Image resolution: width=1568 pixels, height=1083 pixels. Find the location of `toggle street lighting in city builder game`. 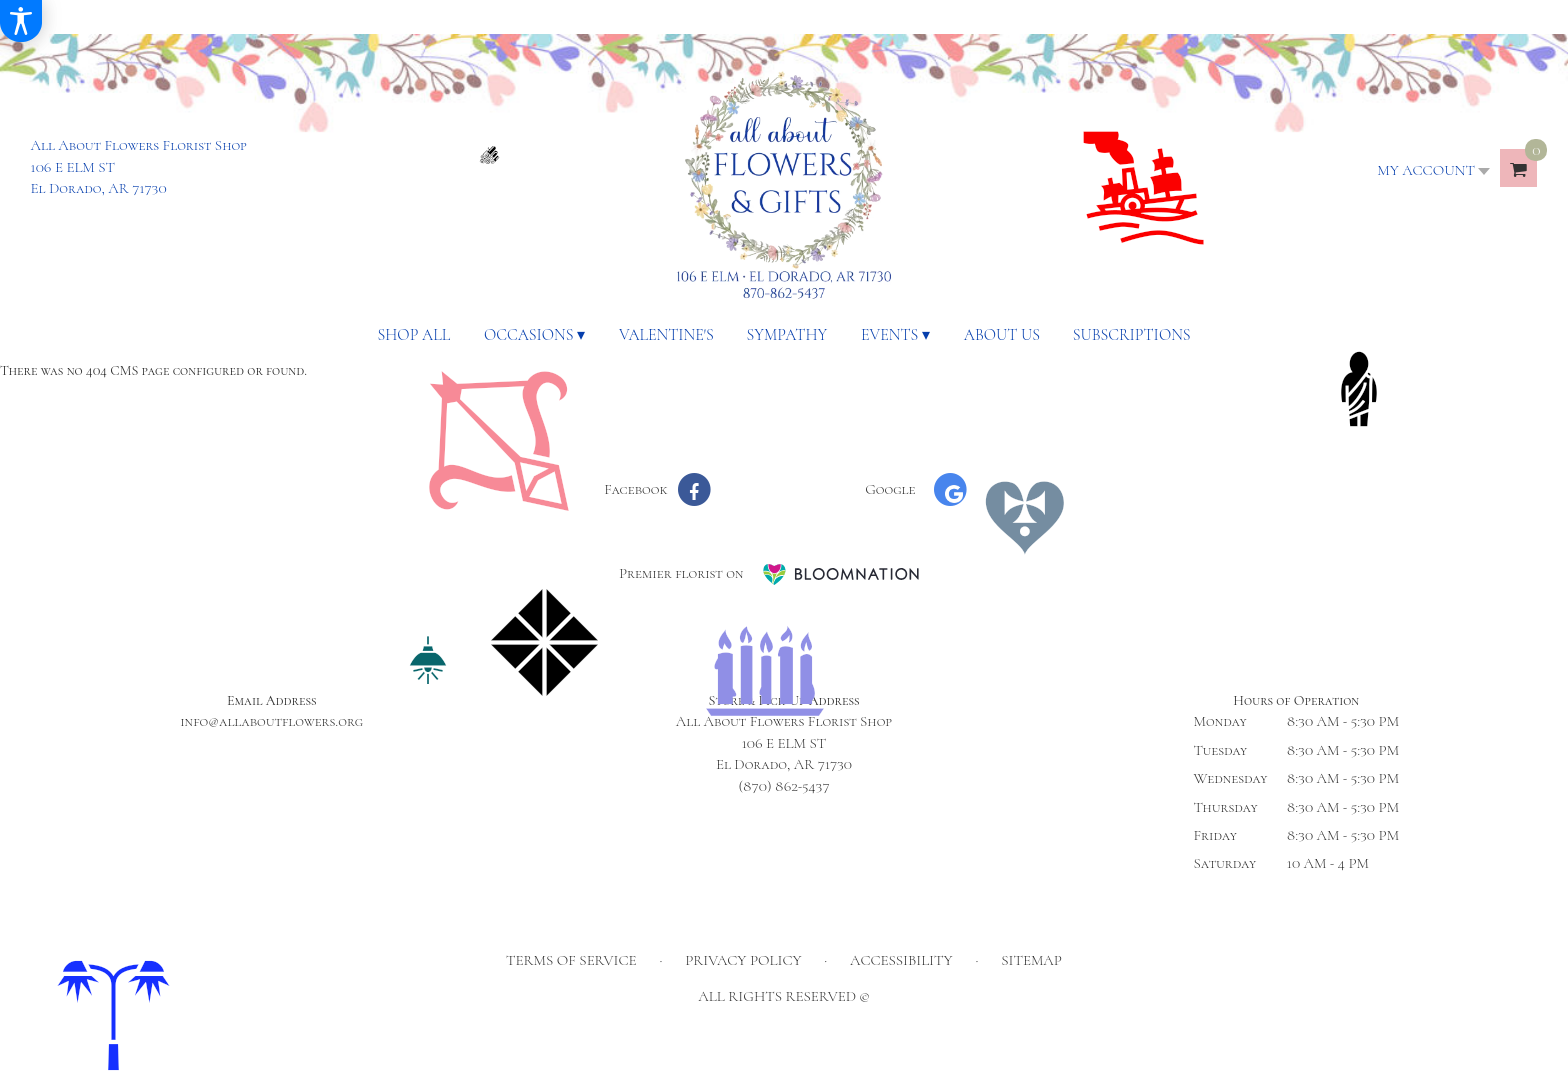

toggle street lighting in city builder game is located at coordinates (113, 1015).